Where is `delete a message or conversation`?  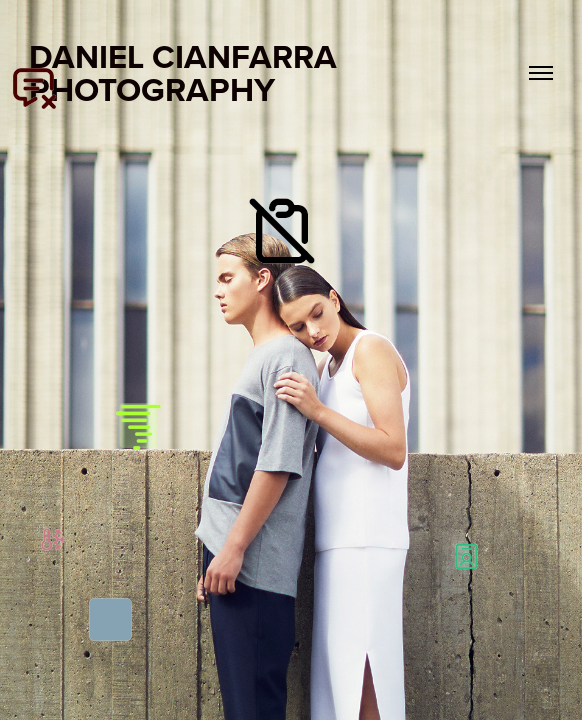
delete a message or conversation is located at coordinates (33, 86).